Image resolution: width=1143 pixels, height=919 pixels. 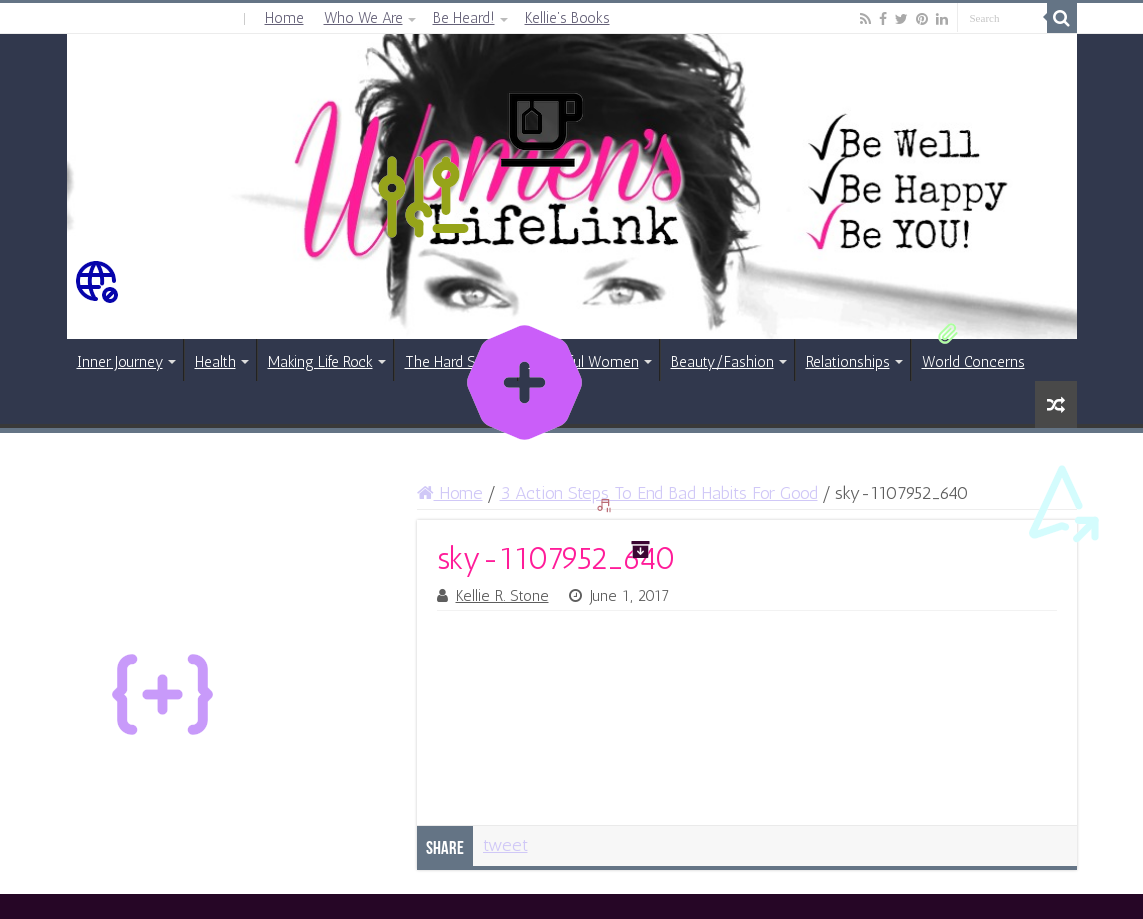 What do you see at coordinates (948, 334) in the screenshot?
I see `attach a file to your message` at bounding box center [948, 334].